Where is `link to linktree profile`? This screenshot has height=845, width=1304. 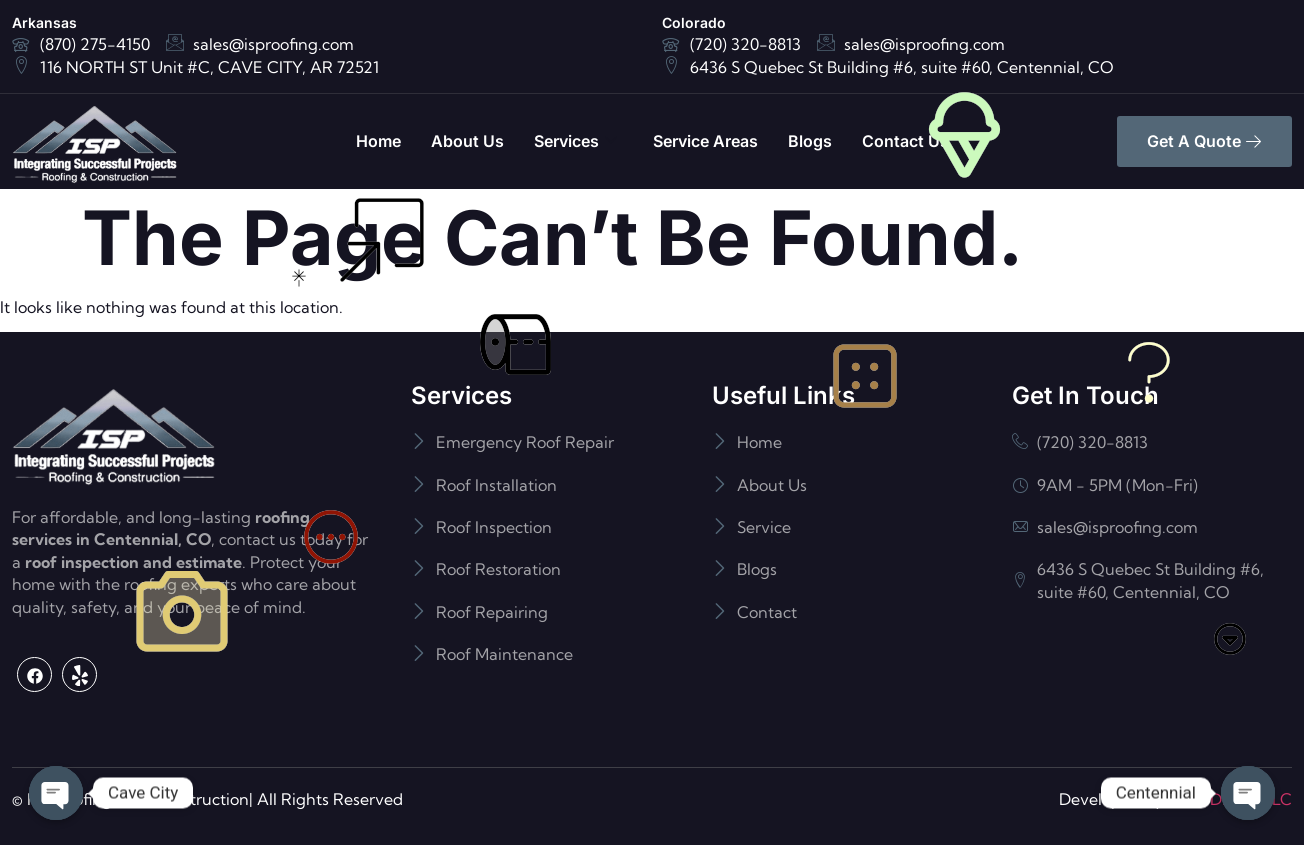 link to linktree profile is located at coordinates (299, 278).